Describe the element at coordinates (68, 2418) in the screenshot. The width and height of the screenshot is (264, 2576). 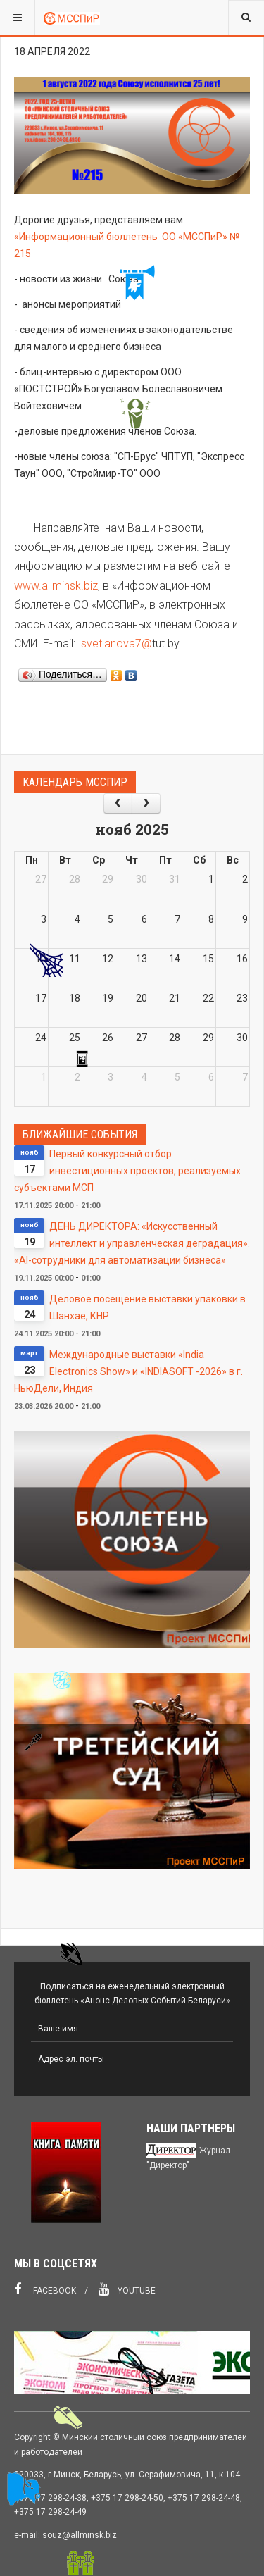
I see `blow the whistle to report a violation` at that location.